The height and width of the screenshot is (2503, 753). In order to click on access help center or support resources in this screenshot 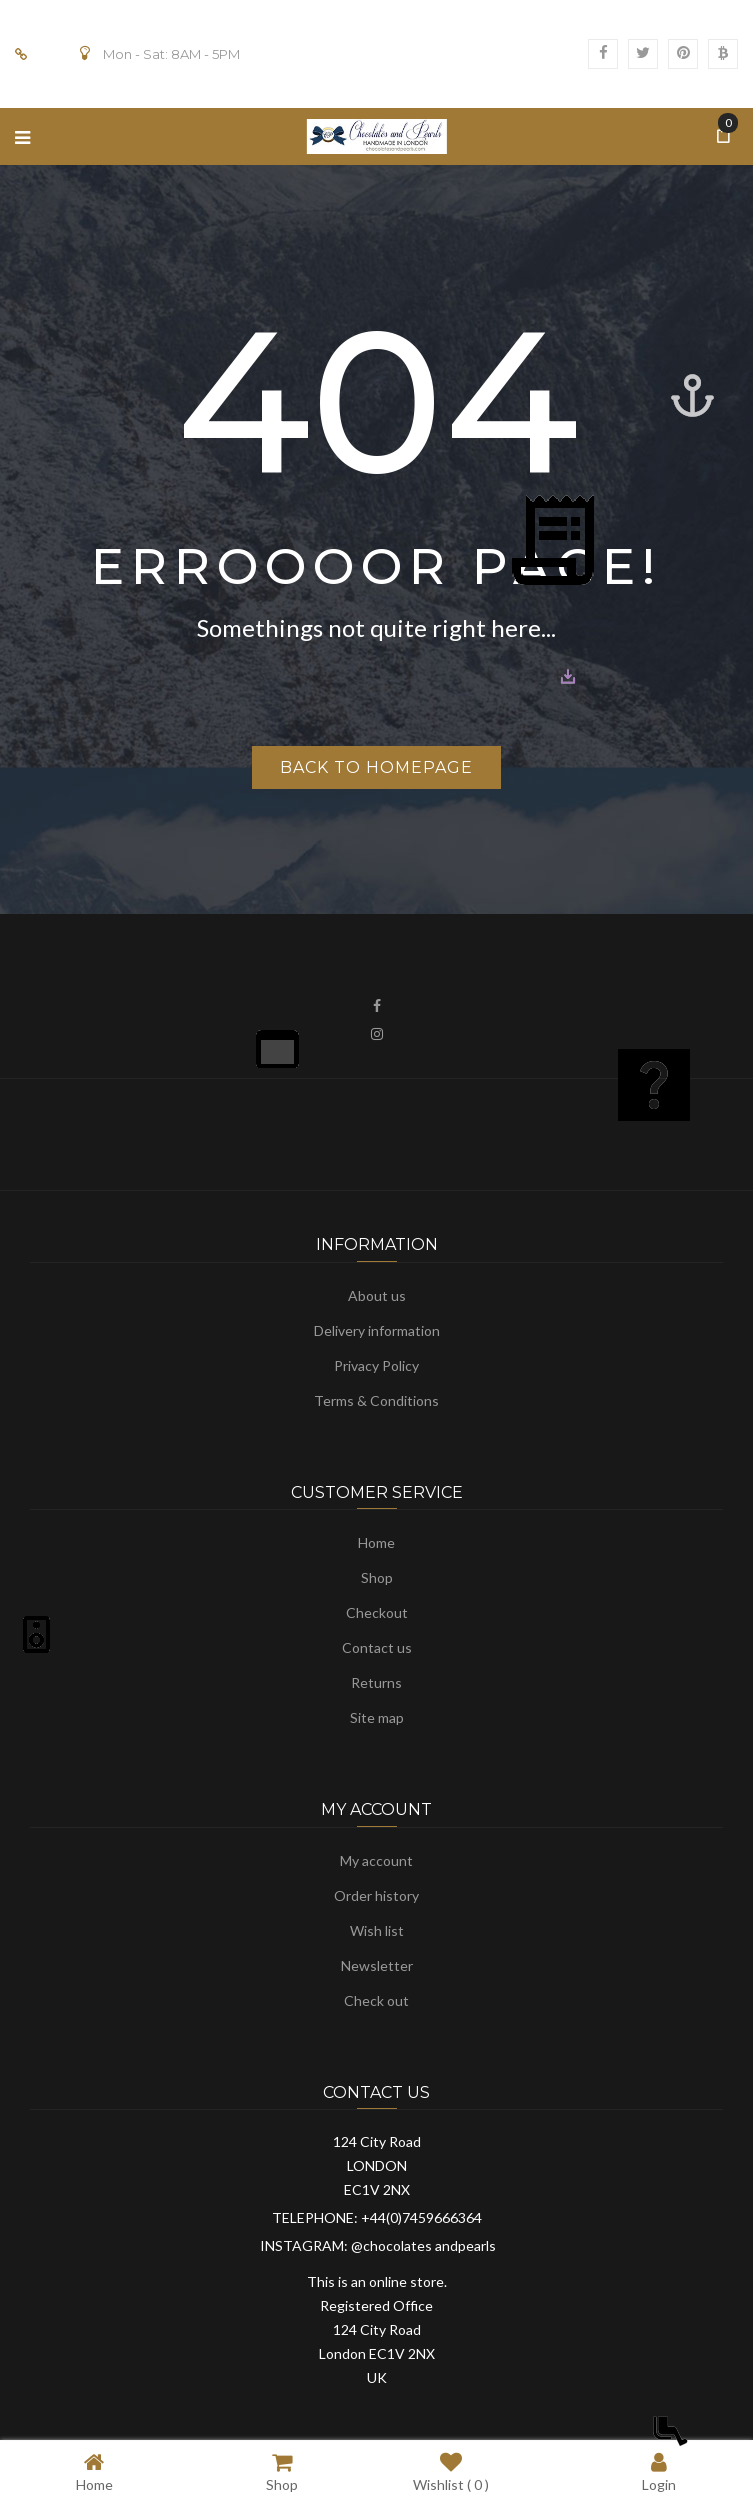, I will do `click(654, 1085)`.